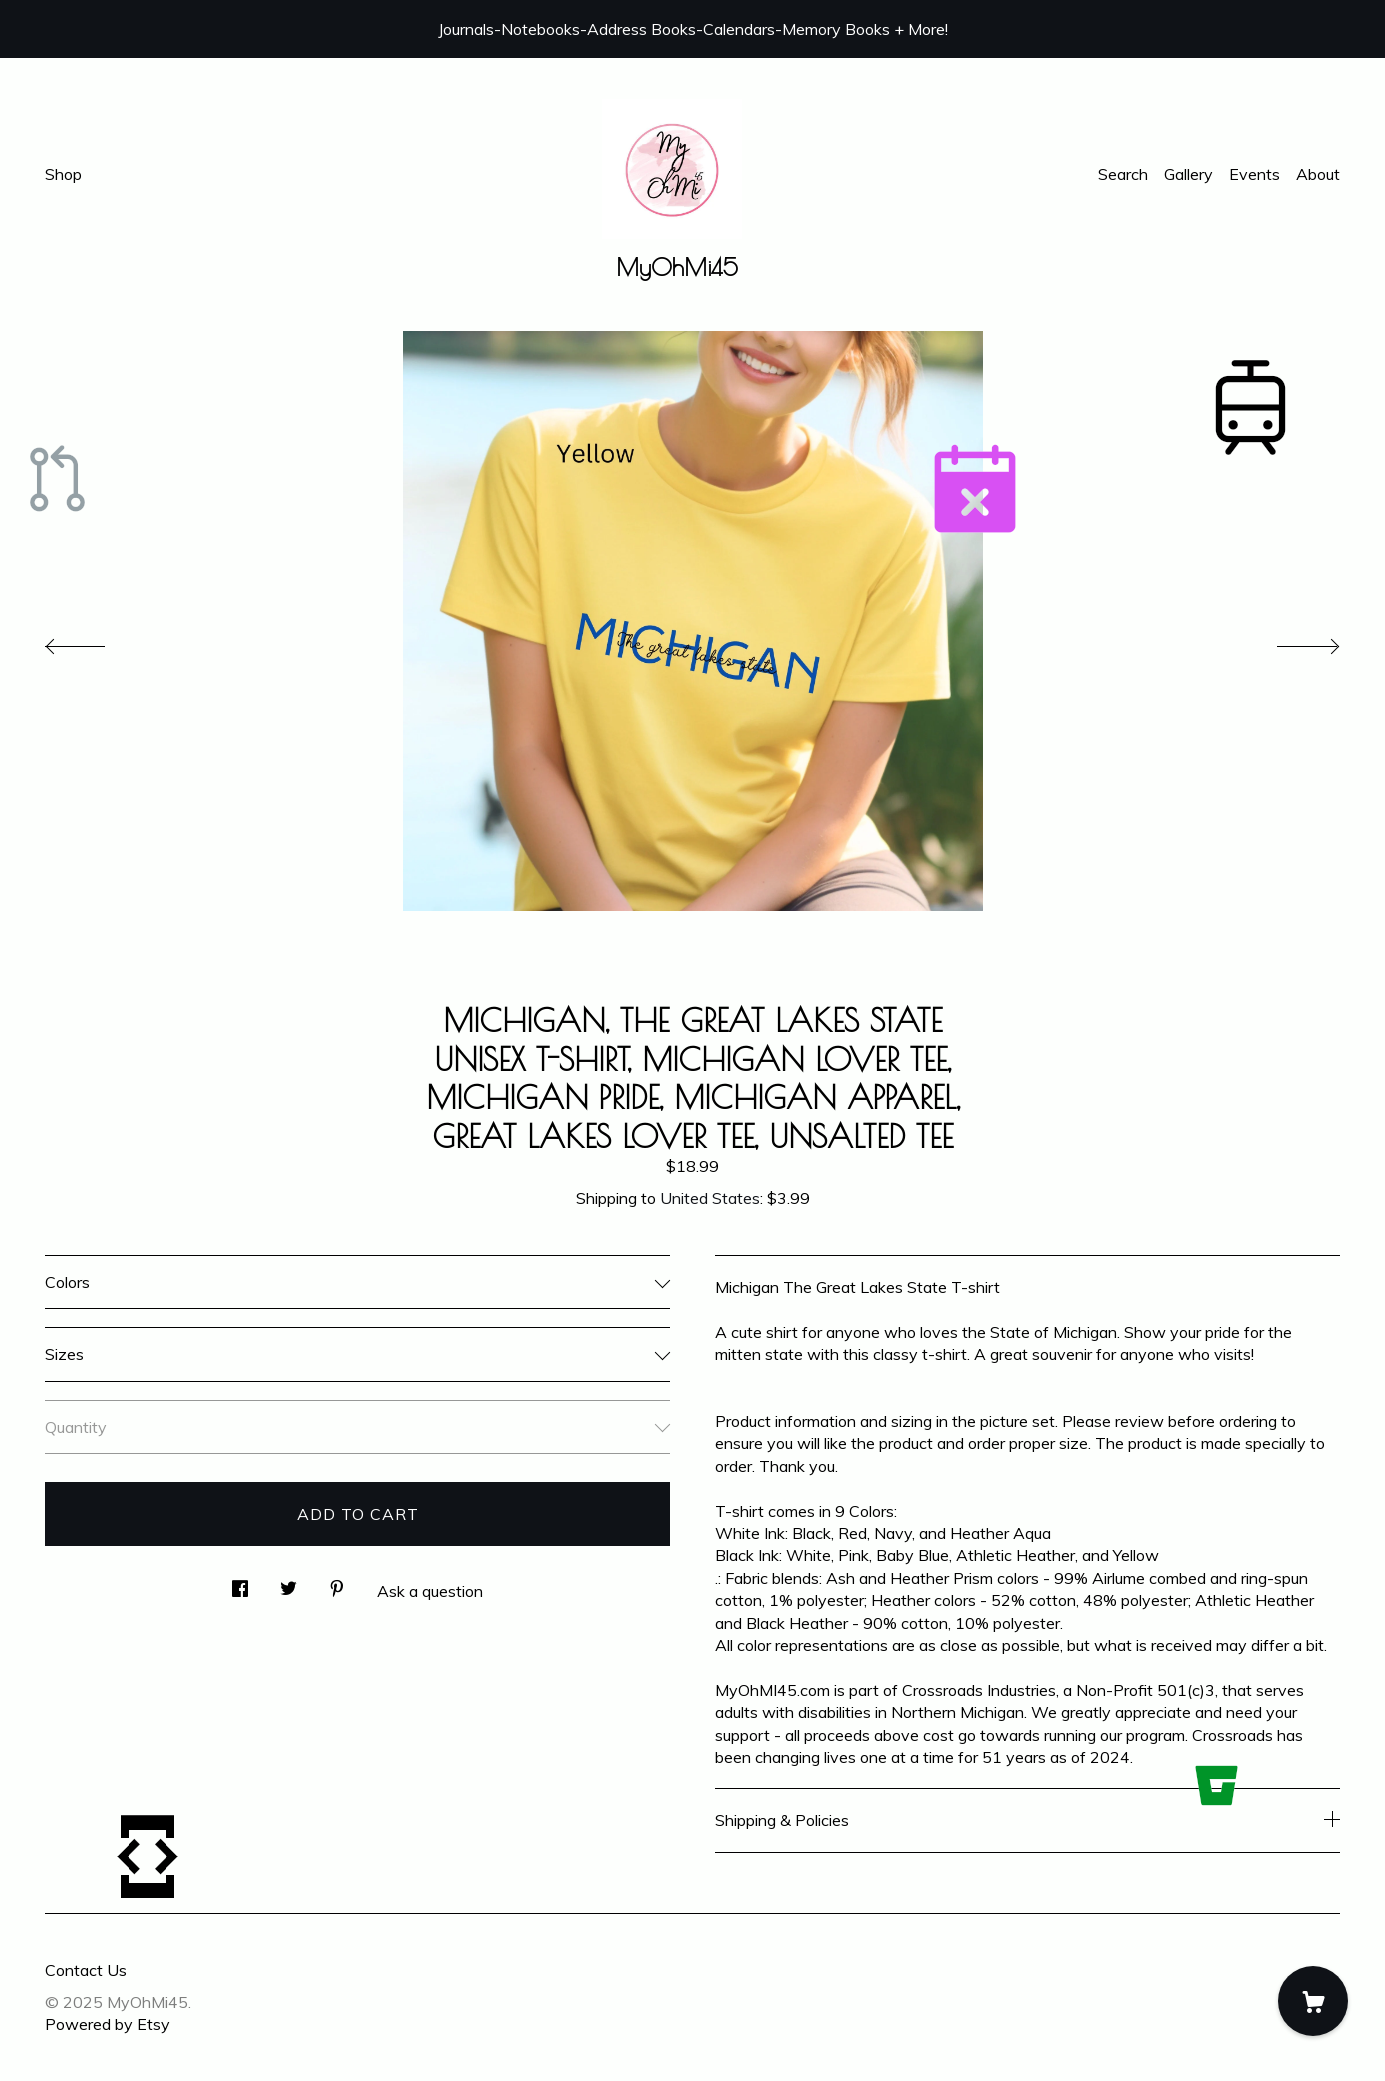 The image size is (1385, 2081). I want to click on enable developer mode on device, so click(147, 1856).